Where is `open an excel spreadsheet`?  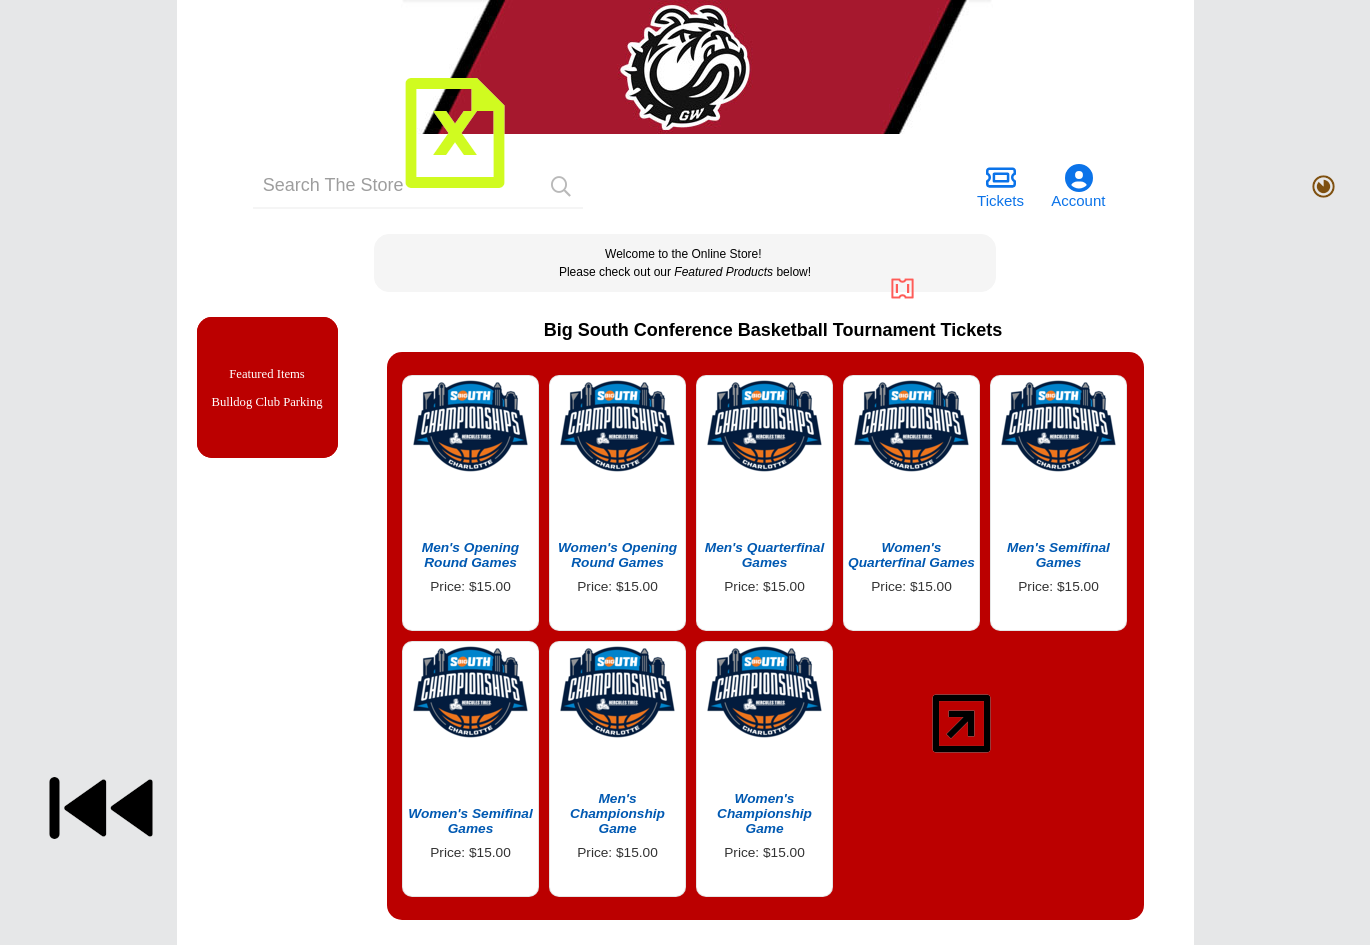 open an excel spreadsheet is located at coordinates (455, 133).